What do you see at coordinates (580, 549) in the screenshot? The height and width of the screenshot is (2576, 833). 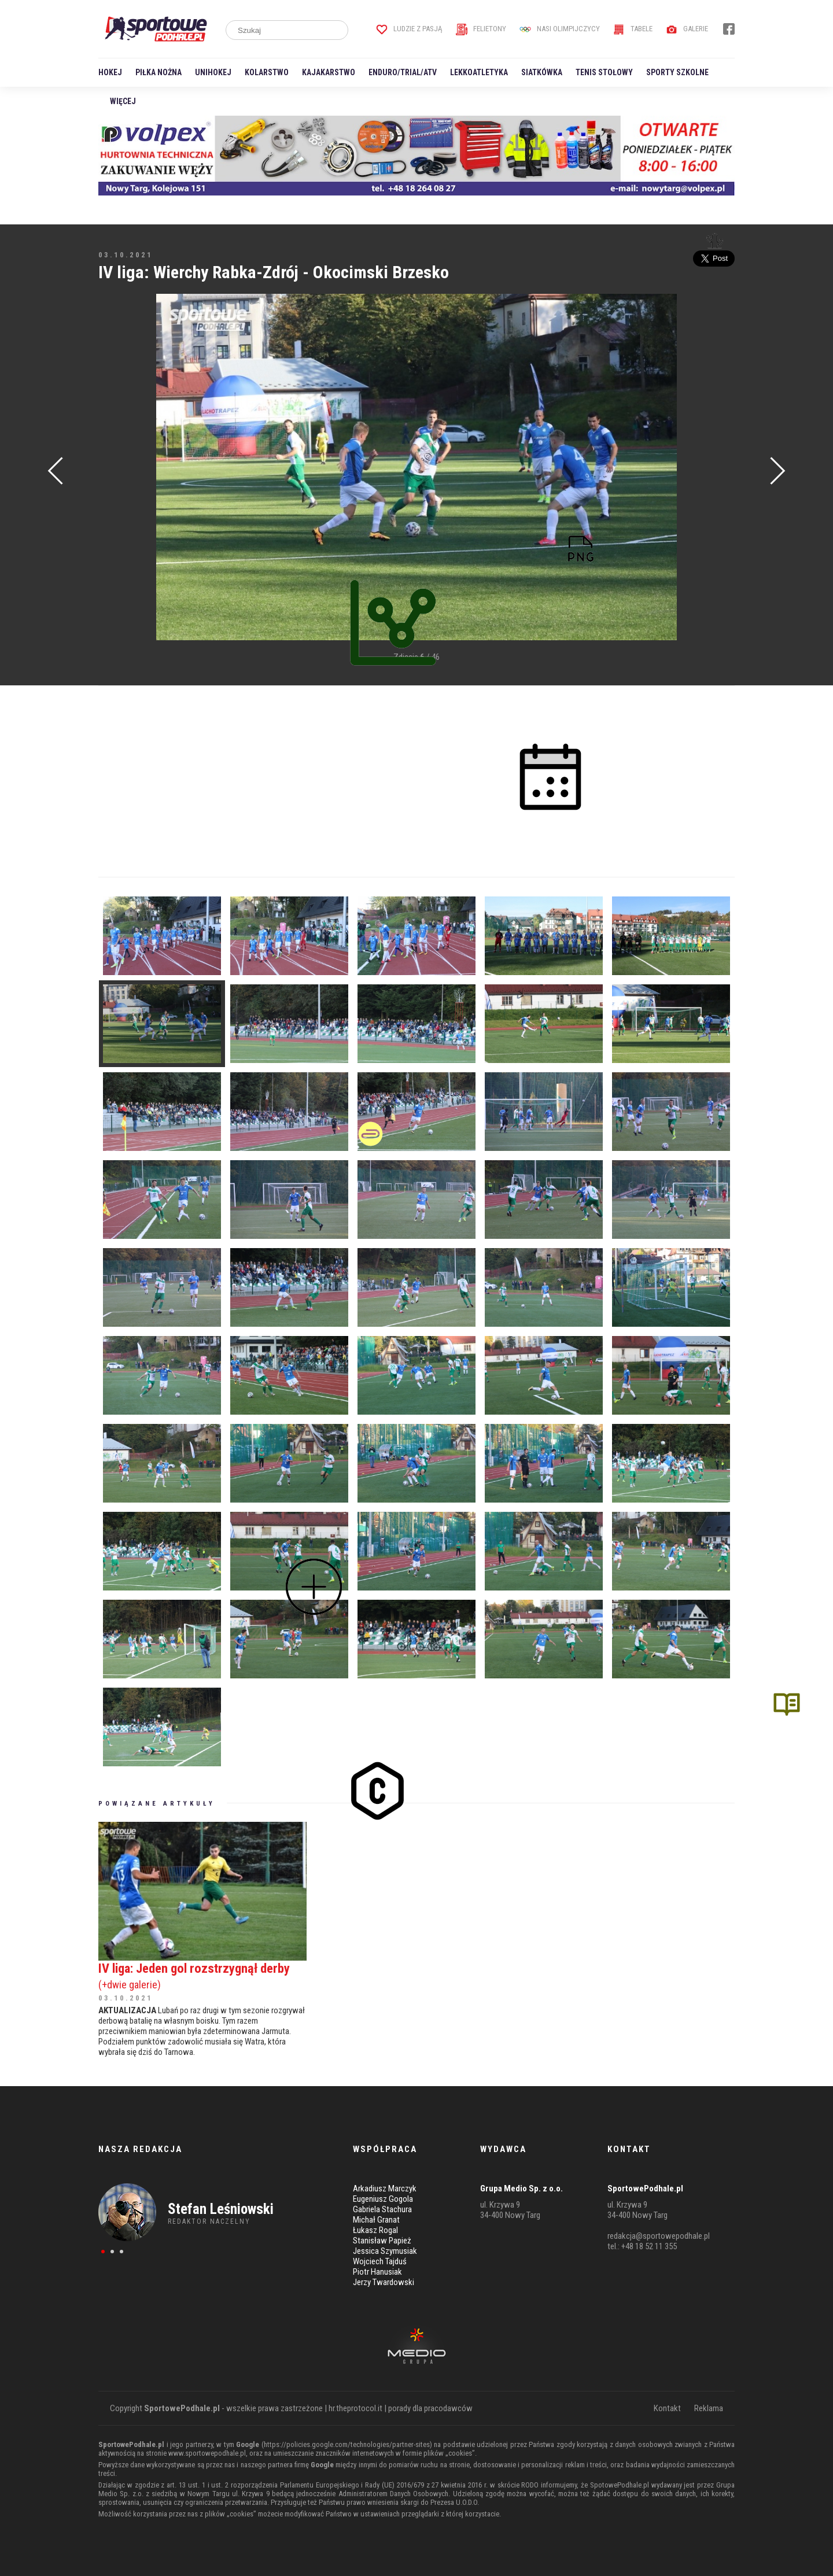 I see `a PNG image file` at bounding box center [580, 549].